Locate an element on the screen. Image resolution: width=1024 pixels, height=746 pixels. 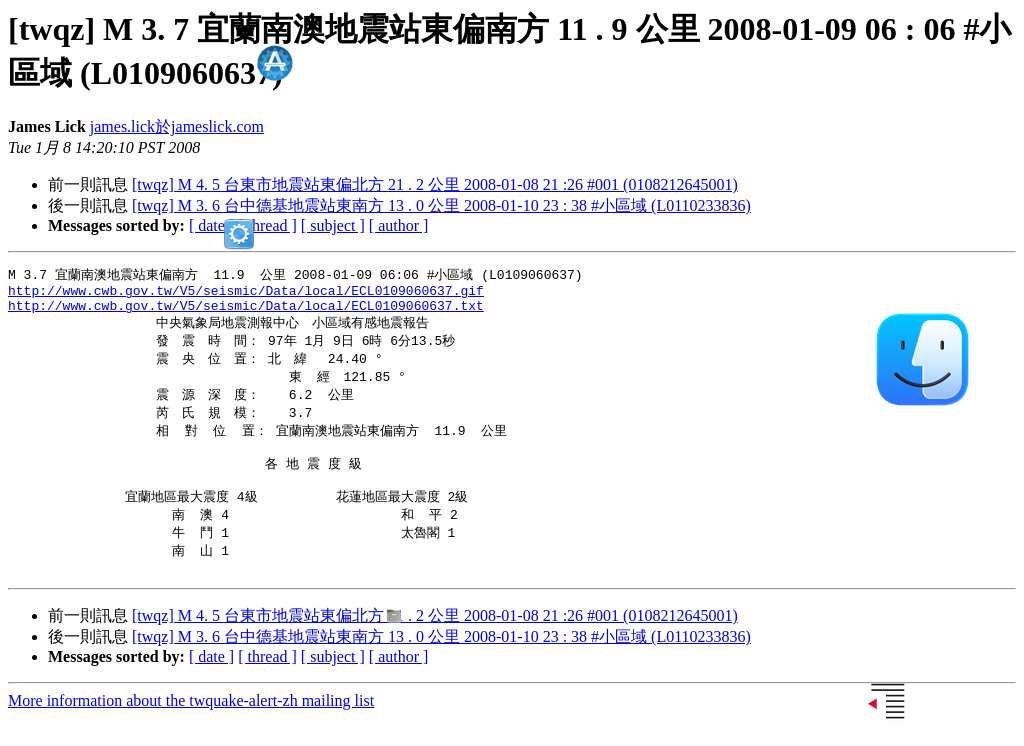
windows installer package file is located at coordinates (239, 234).